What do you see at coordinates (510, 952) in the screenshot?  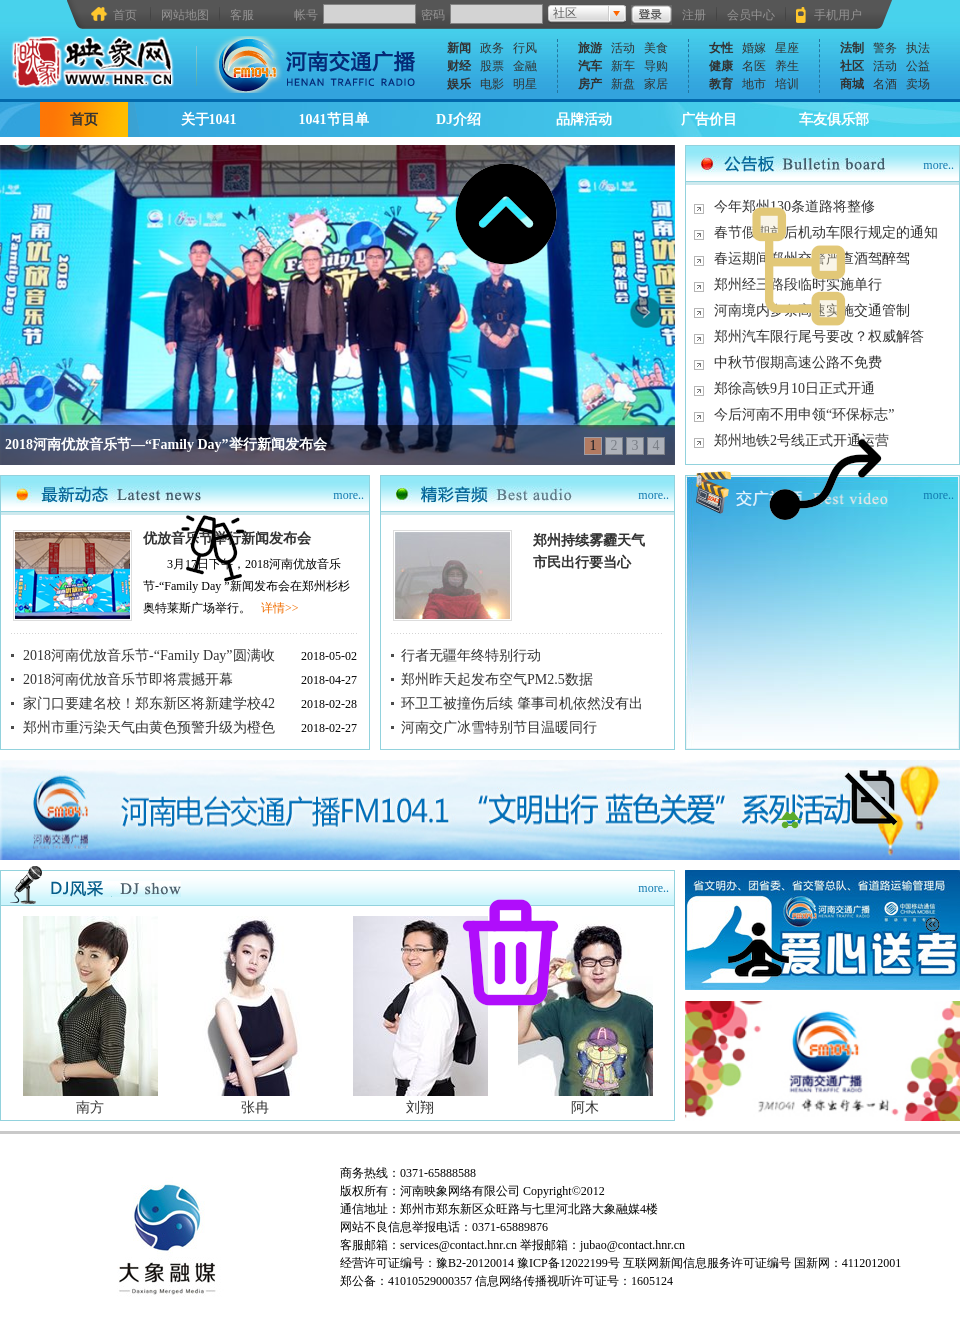 I see `delete selected item` at bounding box center [510, 952].